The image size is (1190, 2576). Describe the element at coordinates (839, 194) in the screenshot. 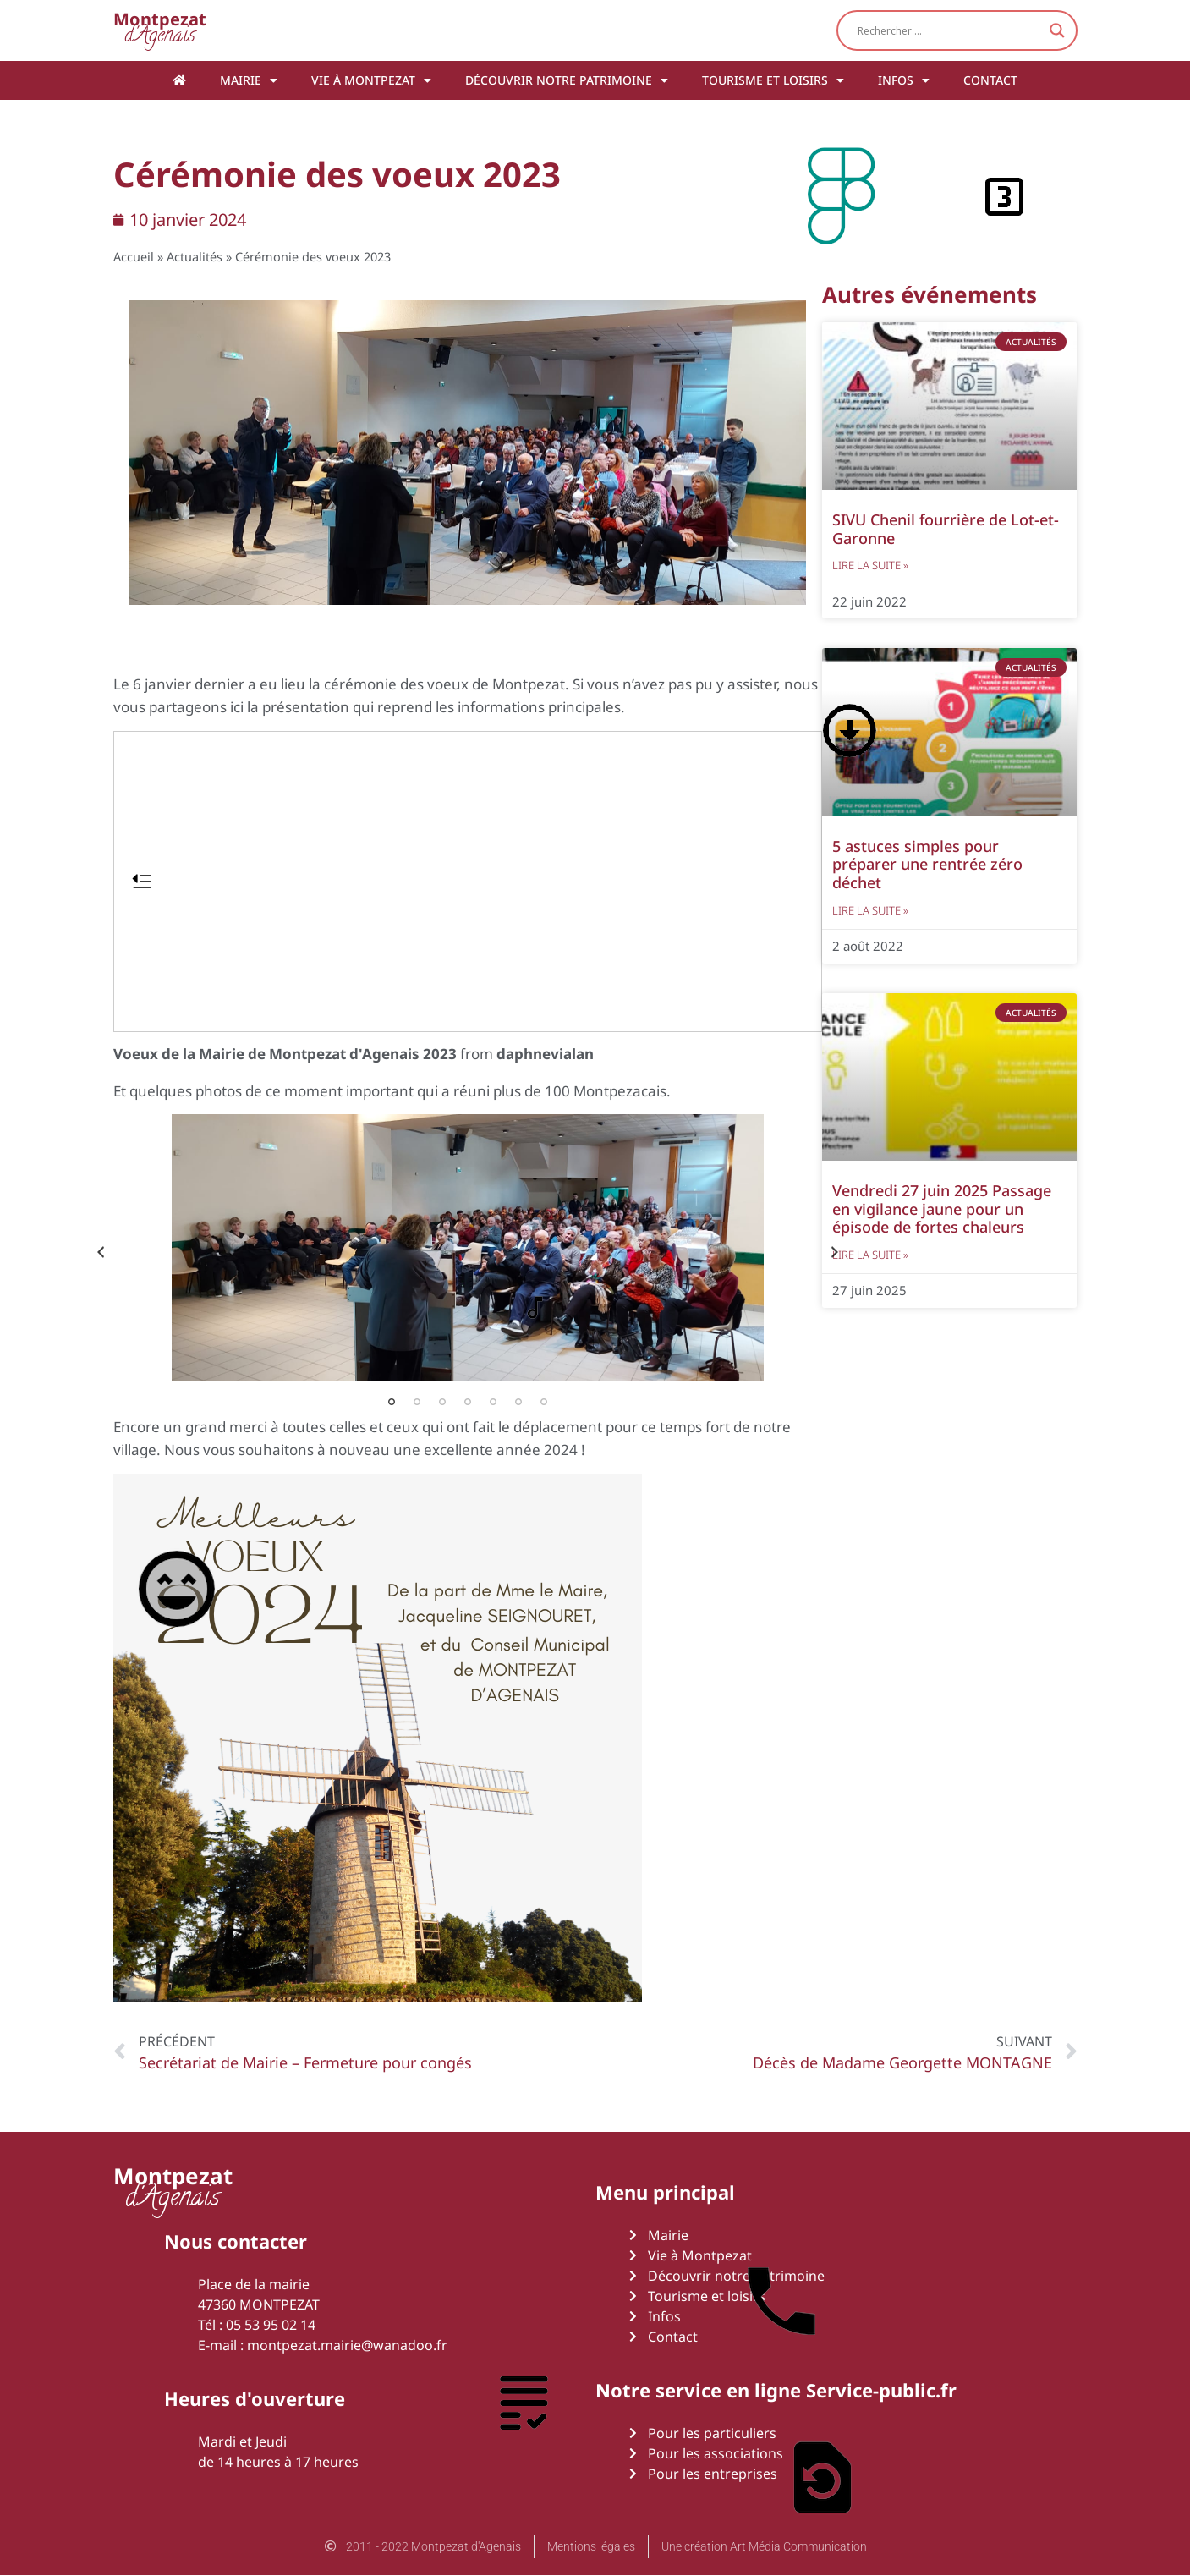

I see `open Figma design file` at that location.